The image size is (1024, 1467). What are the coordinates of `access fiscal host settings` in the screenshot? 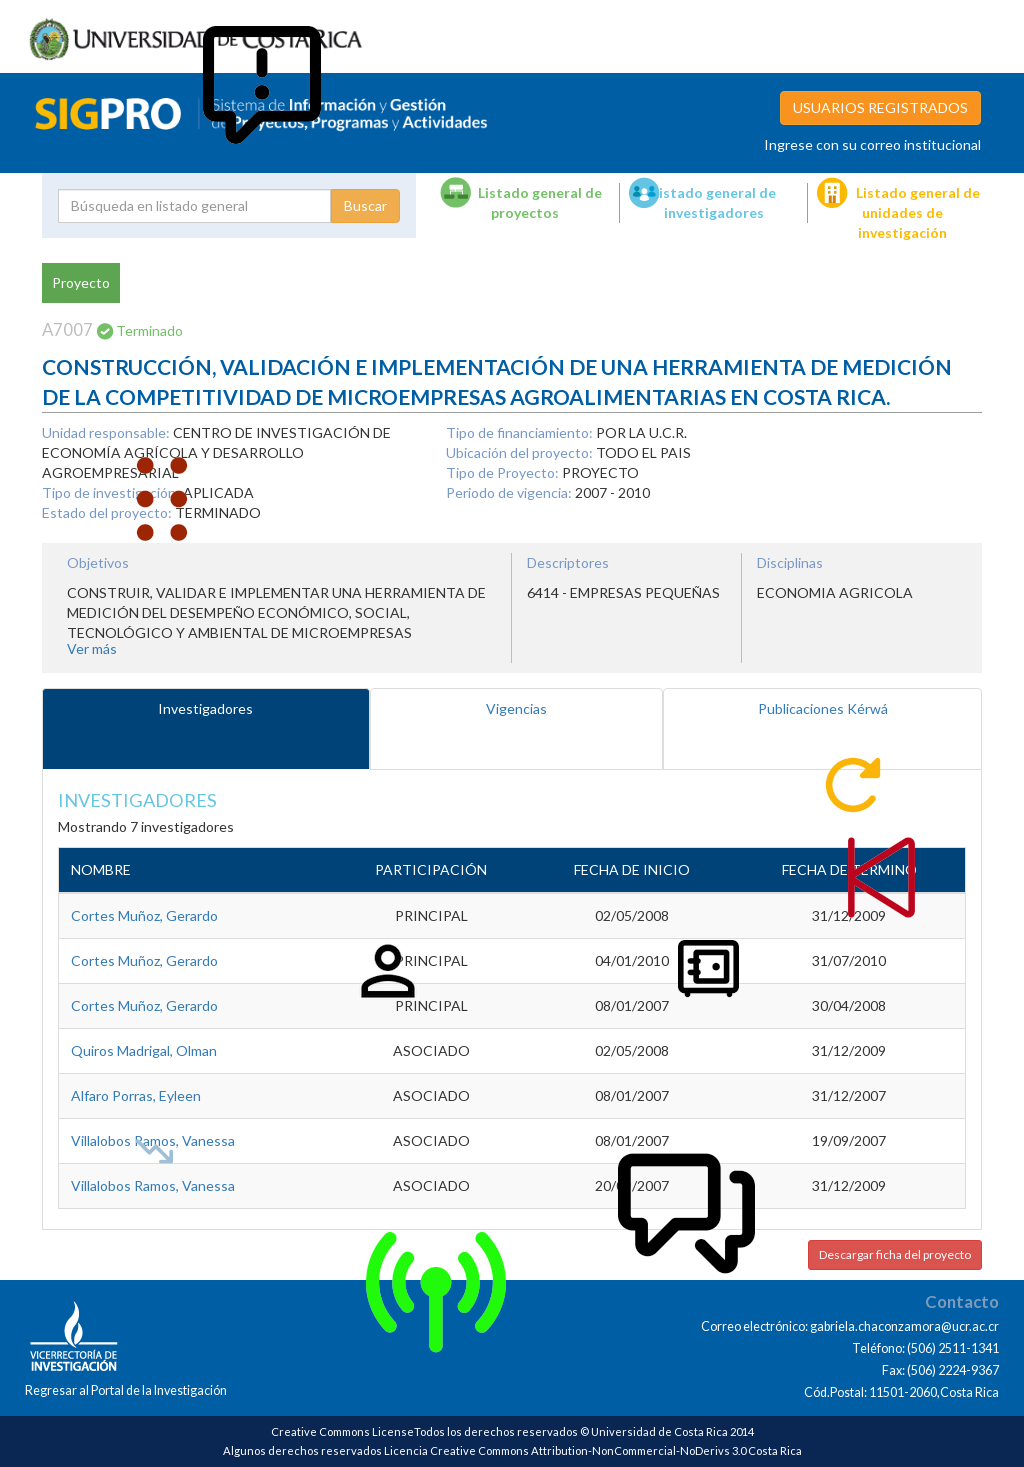 It's located at (708, 970).